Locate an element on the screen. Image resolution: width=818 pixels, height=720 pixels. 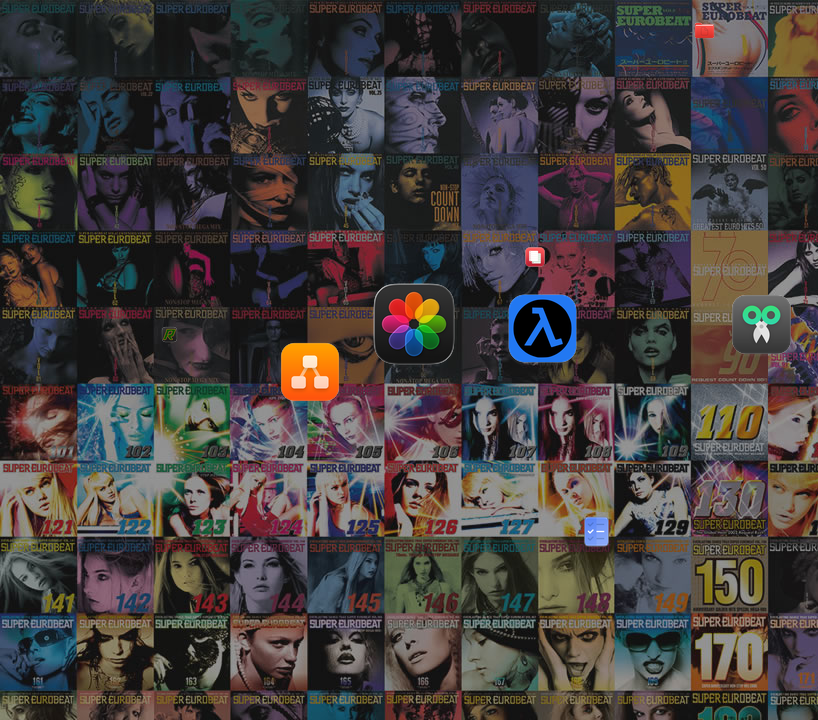
open the photos app is located at coordinates (414, 324).